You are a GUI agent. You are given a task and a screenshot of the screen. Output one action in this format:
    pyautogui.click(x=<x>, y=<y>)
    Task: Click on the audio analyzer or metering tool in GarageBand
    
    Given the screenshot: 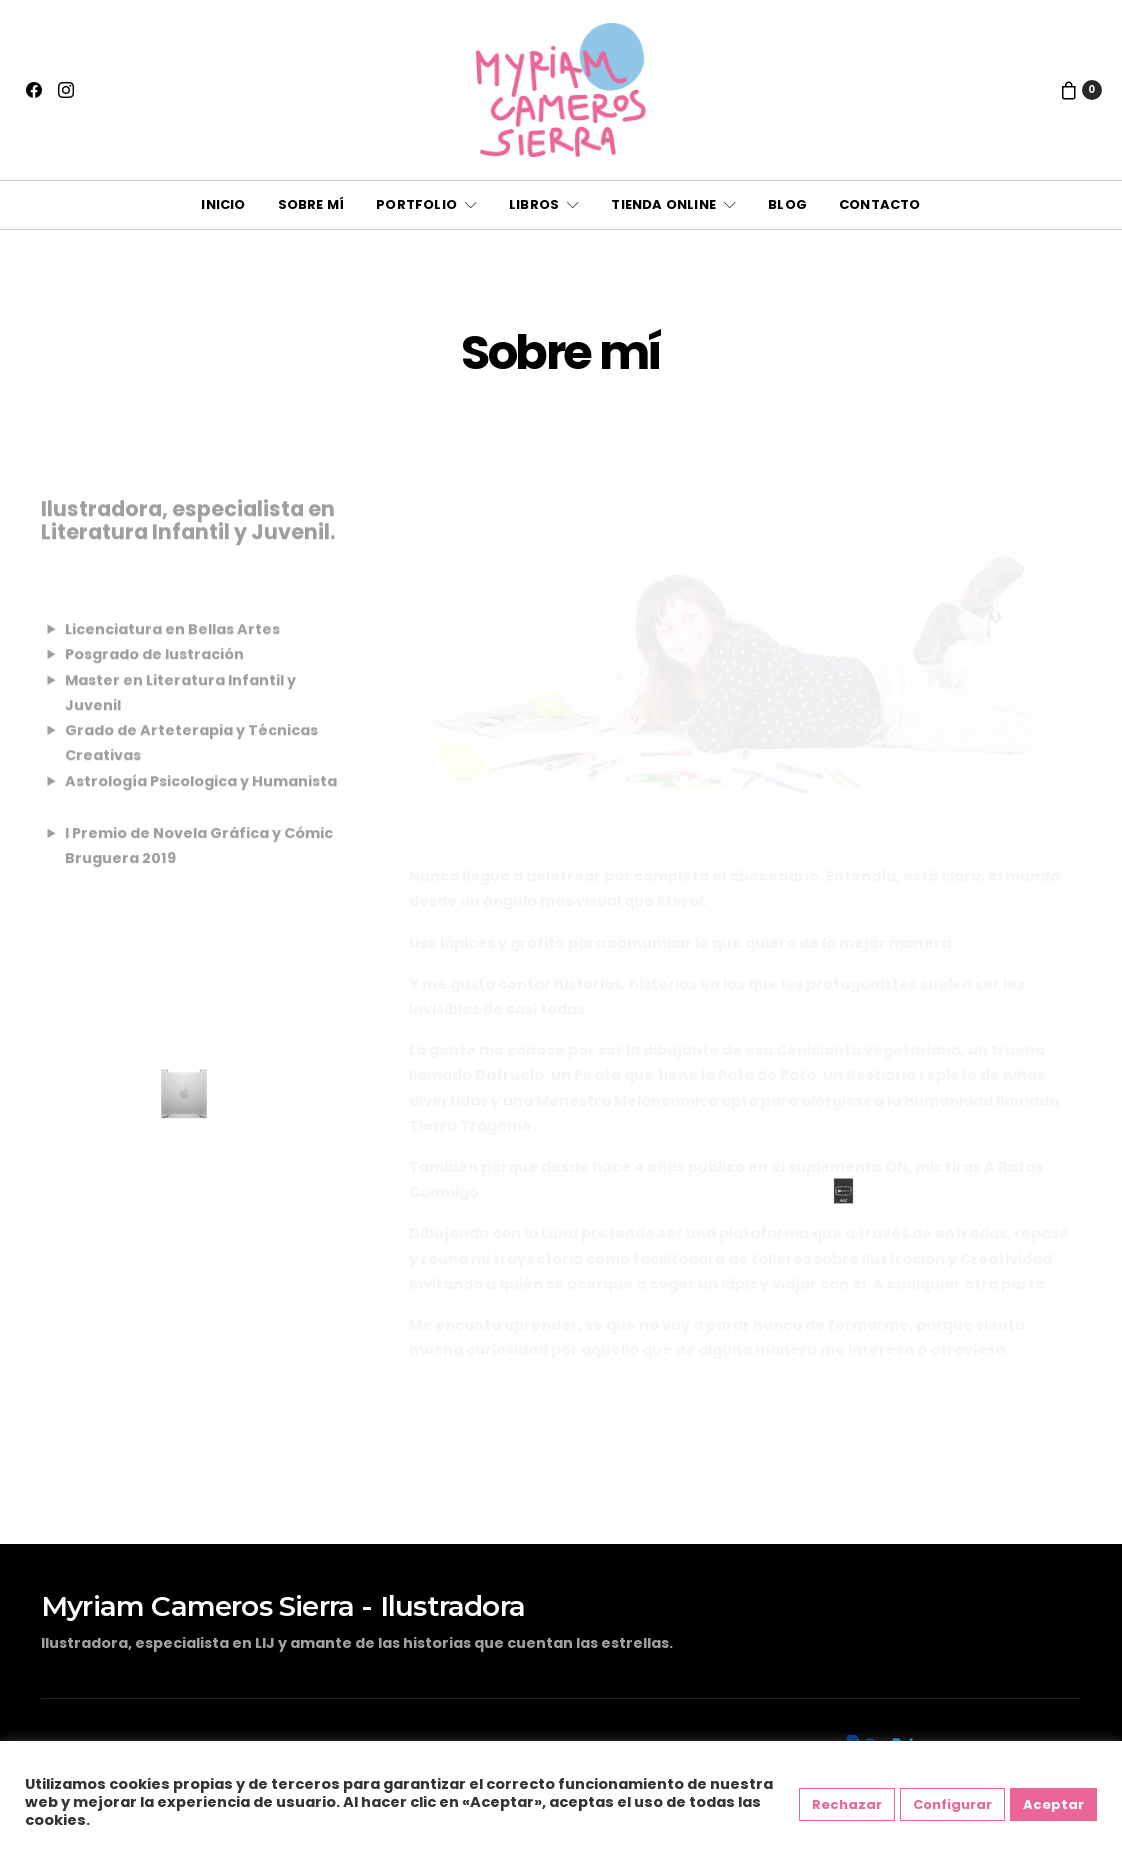 What is the action you would take?
    pyautogui.click(x=843, y=1191)
    